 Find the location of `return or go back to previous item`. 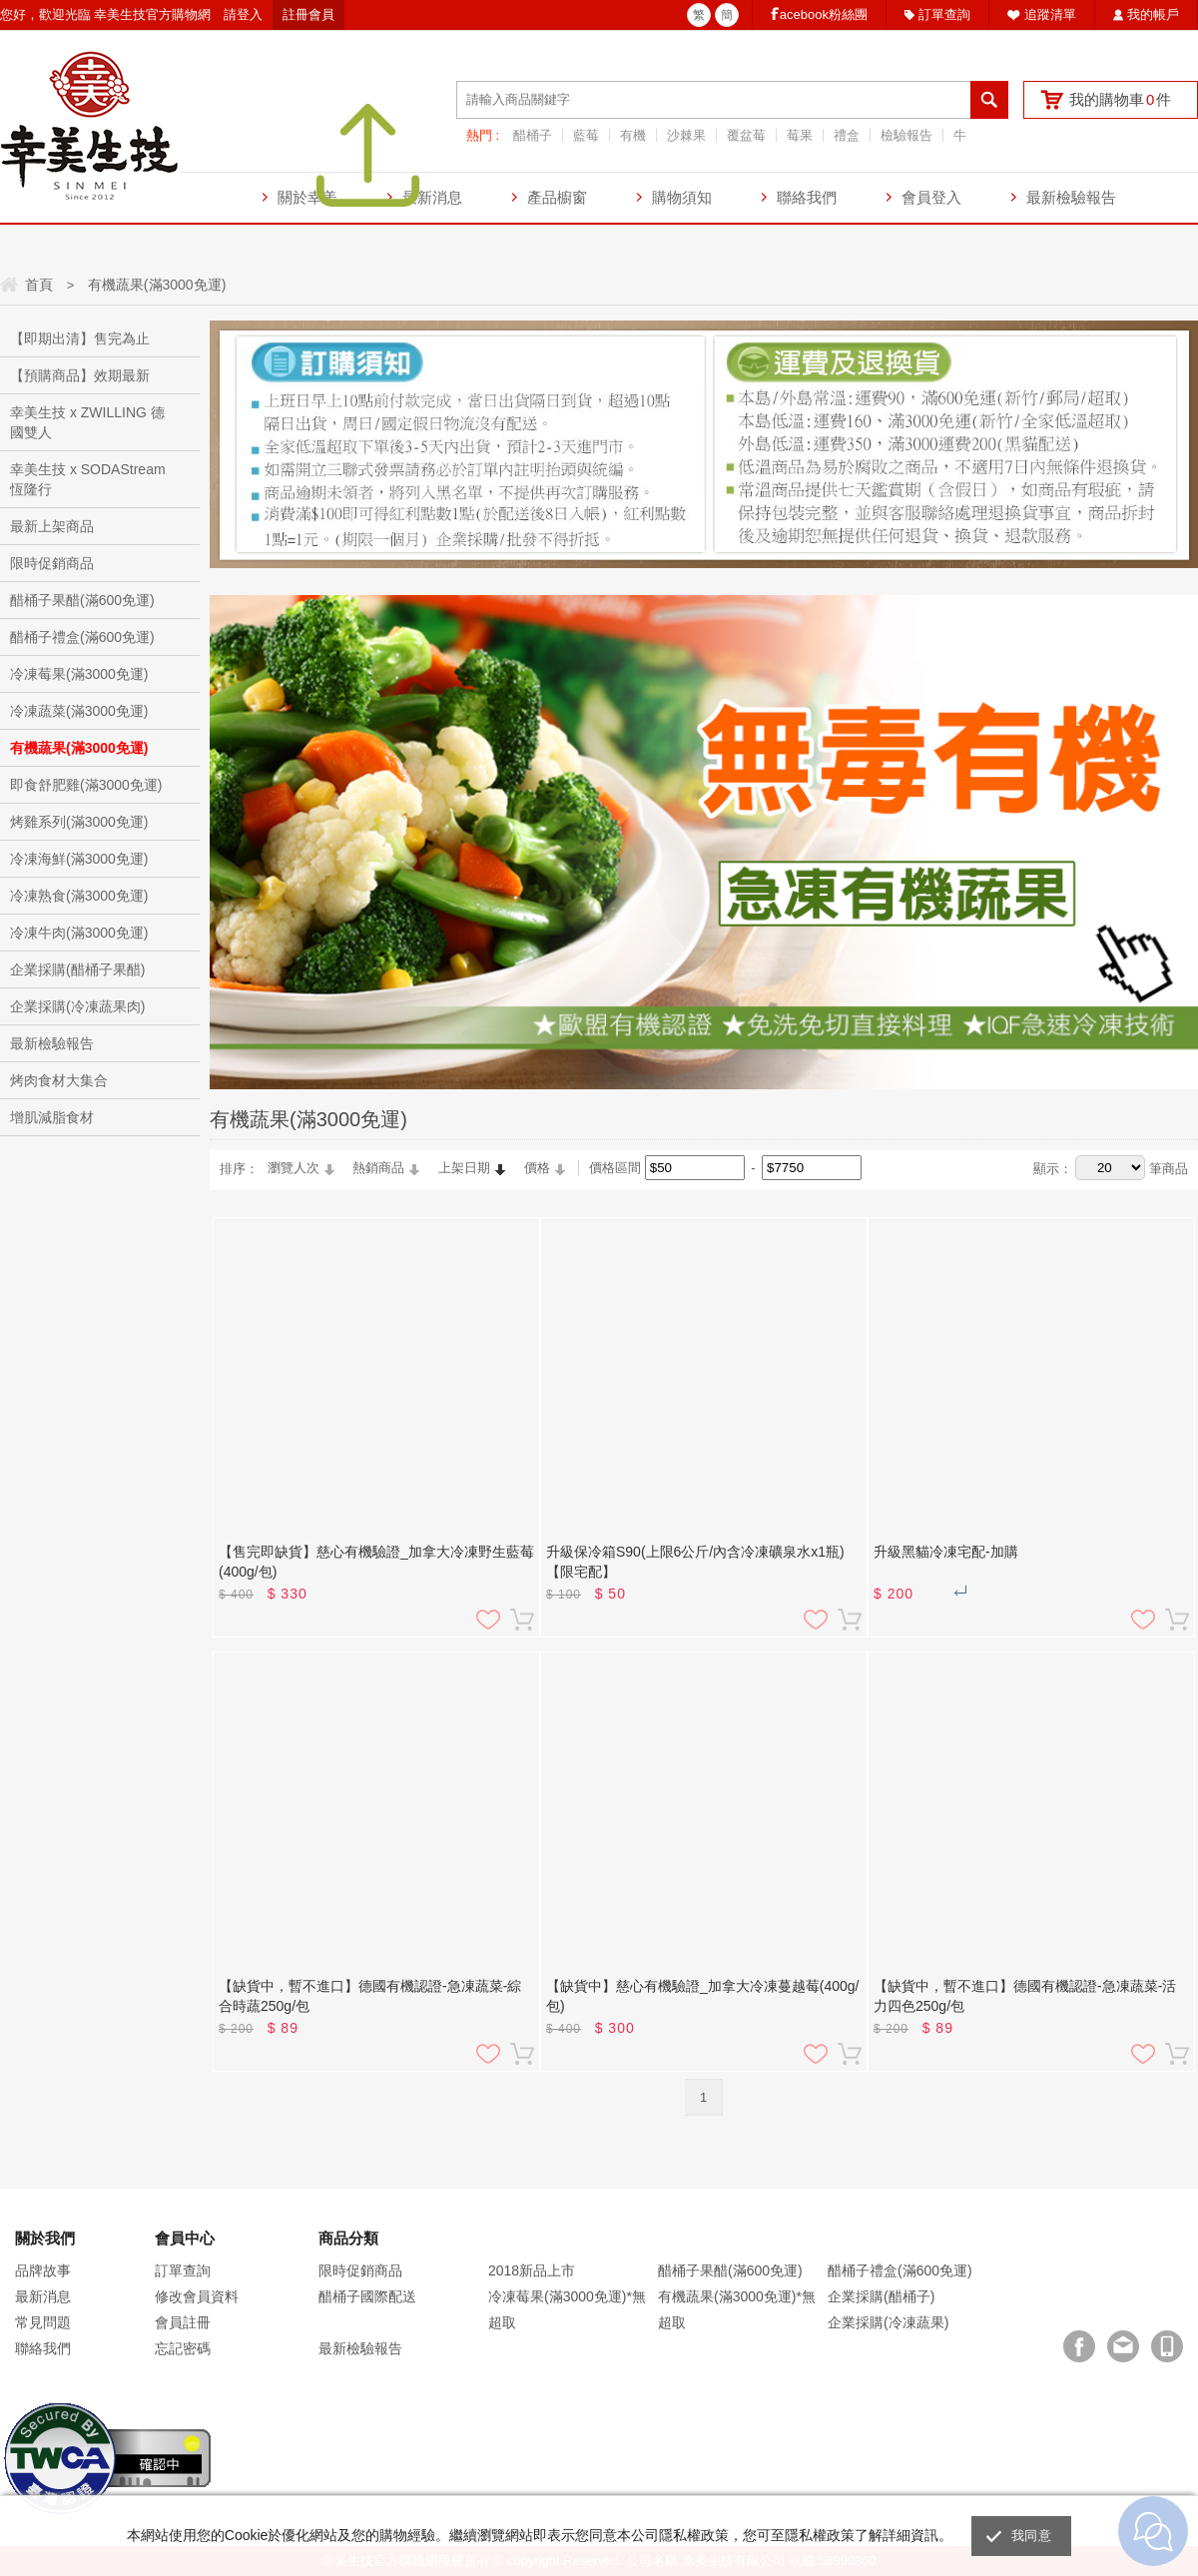

return or go back to previous item is located at coordinates (960, 1591).